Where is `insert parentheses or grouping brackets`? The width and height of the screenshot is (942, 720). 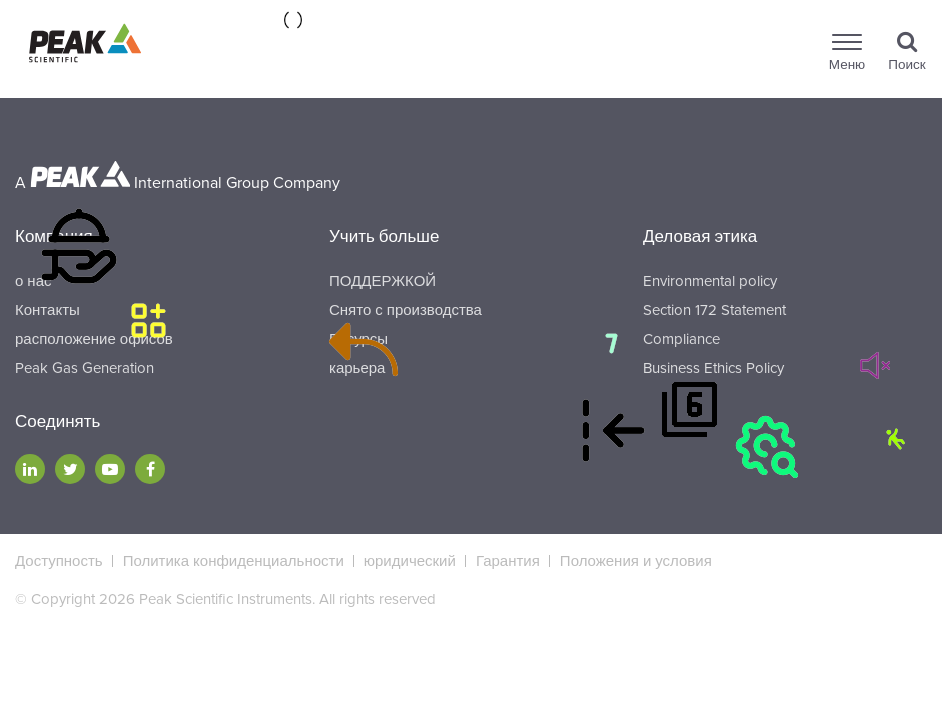 insert parentheses or grouping brackets is located at coordinates (293, 20).